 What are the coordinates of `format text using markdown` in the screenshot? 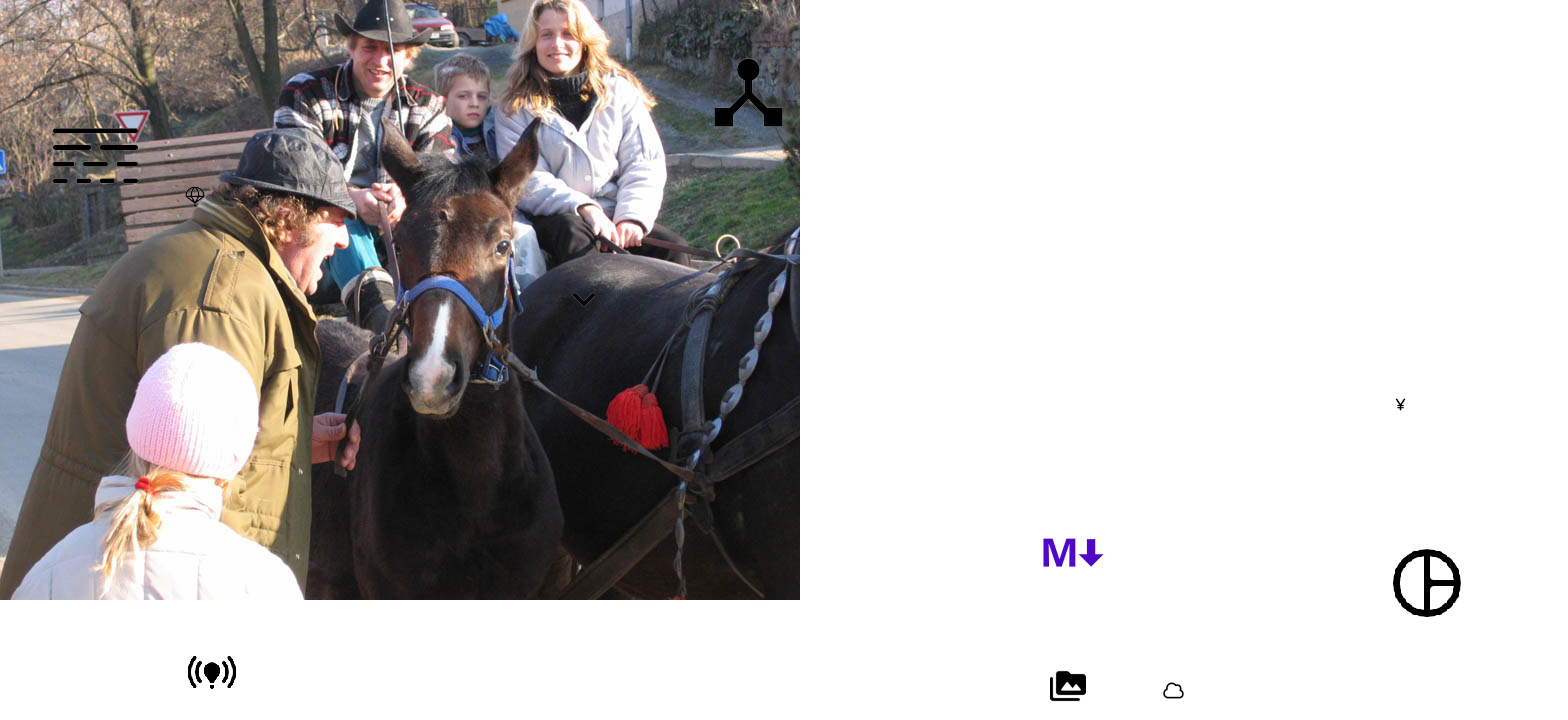 It's located at (1073, 551).